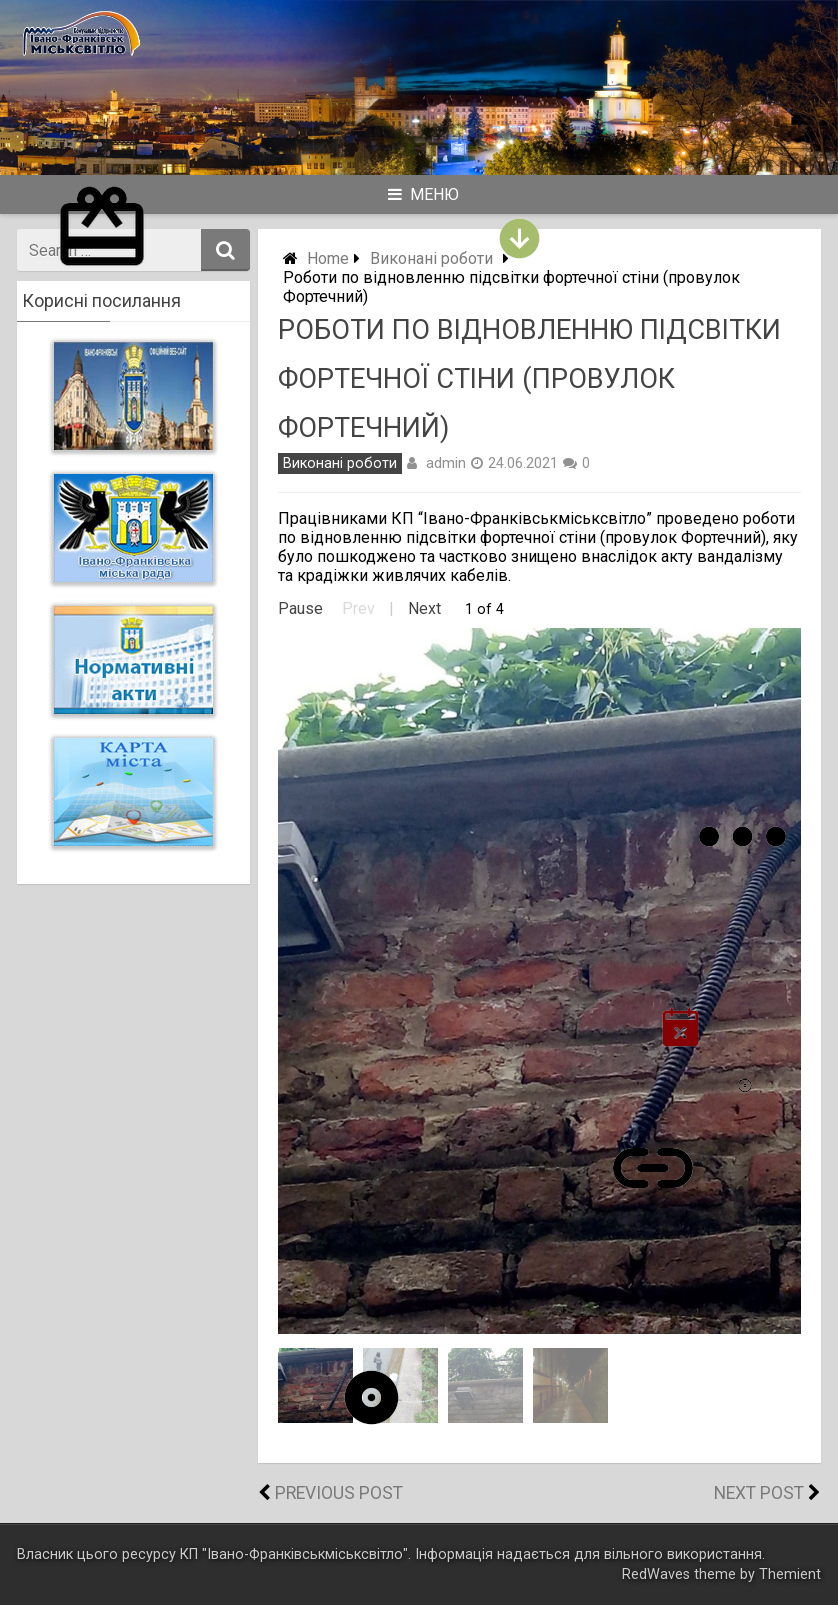  What do you see at coordinates (745, 1085) in the screenshot?
I see `start or view a timer` at bounding box center [745, 1085].